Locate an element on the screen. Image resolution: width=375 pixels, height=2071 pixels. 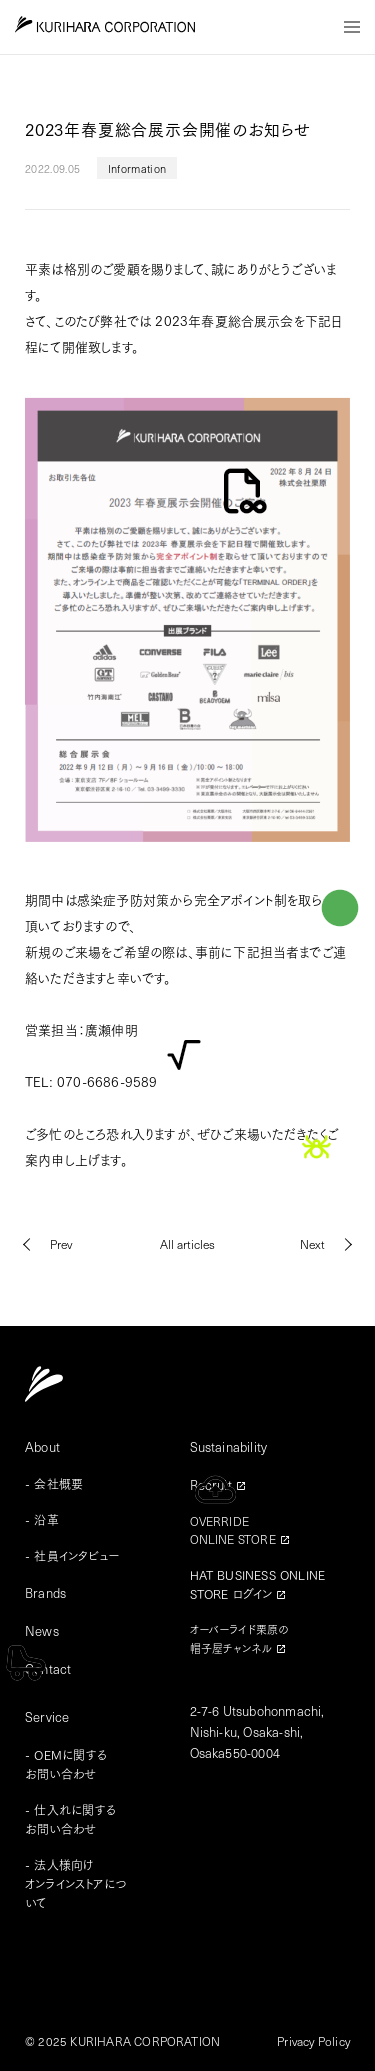
a file with unlimited or infinite storage is located at coordinates (242, 491).